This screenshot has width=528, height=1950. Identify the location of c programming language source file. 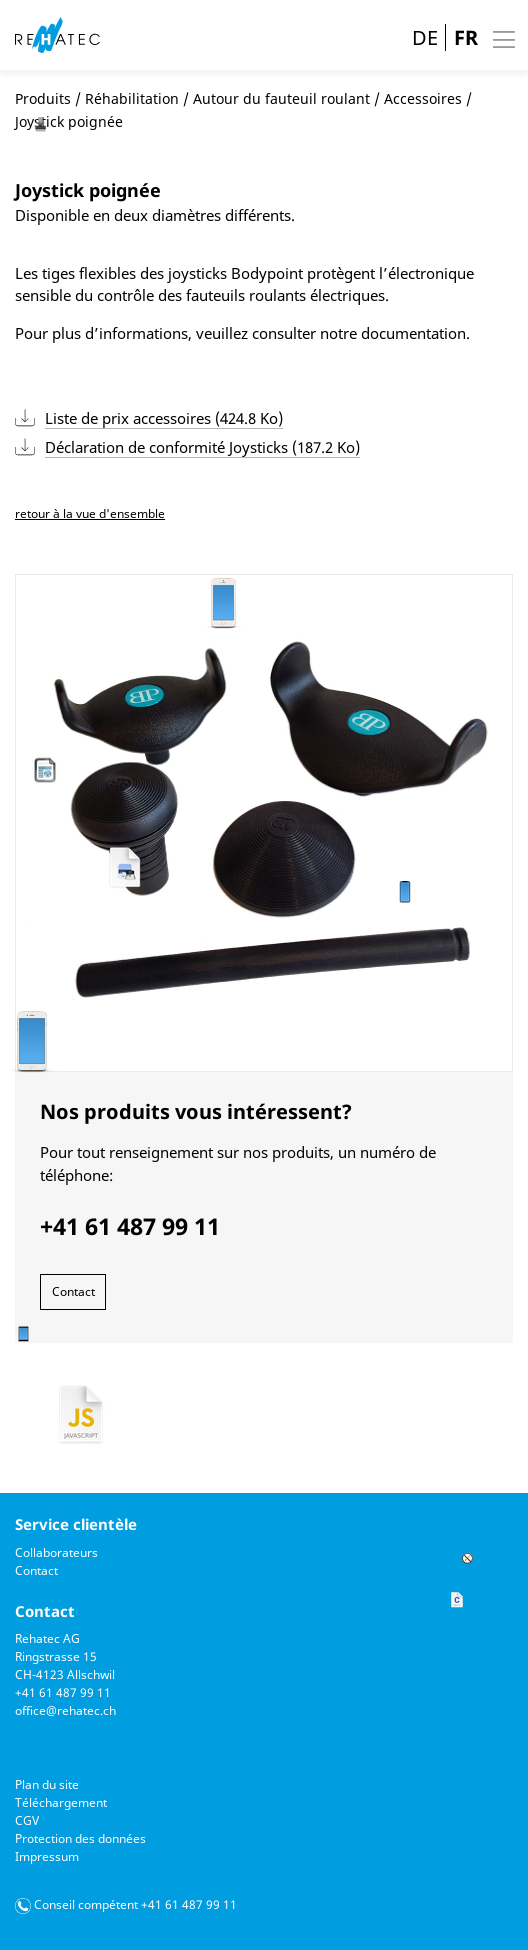
(457, 1600).